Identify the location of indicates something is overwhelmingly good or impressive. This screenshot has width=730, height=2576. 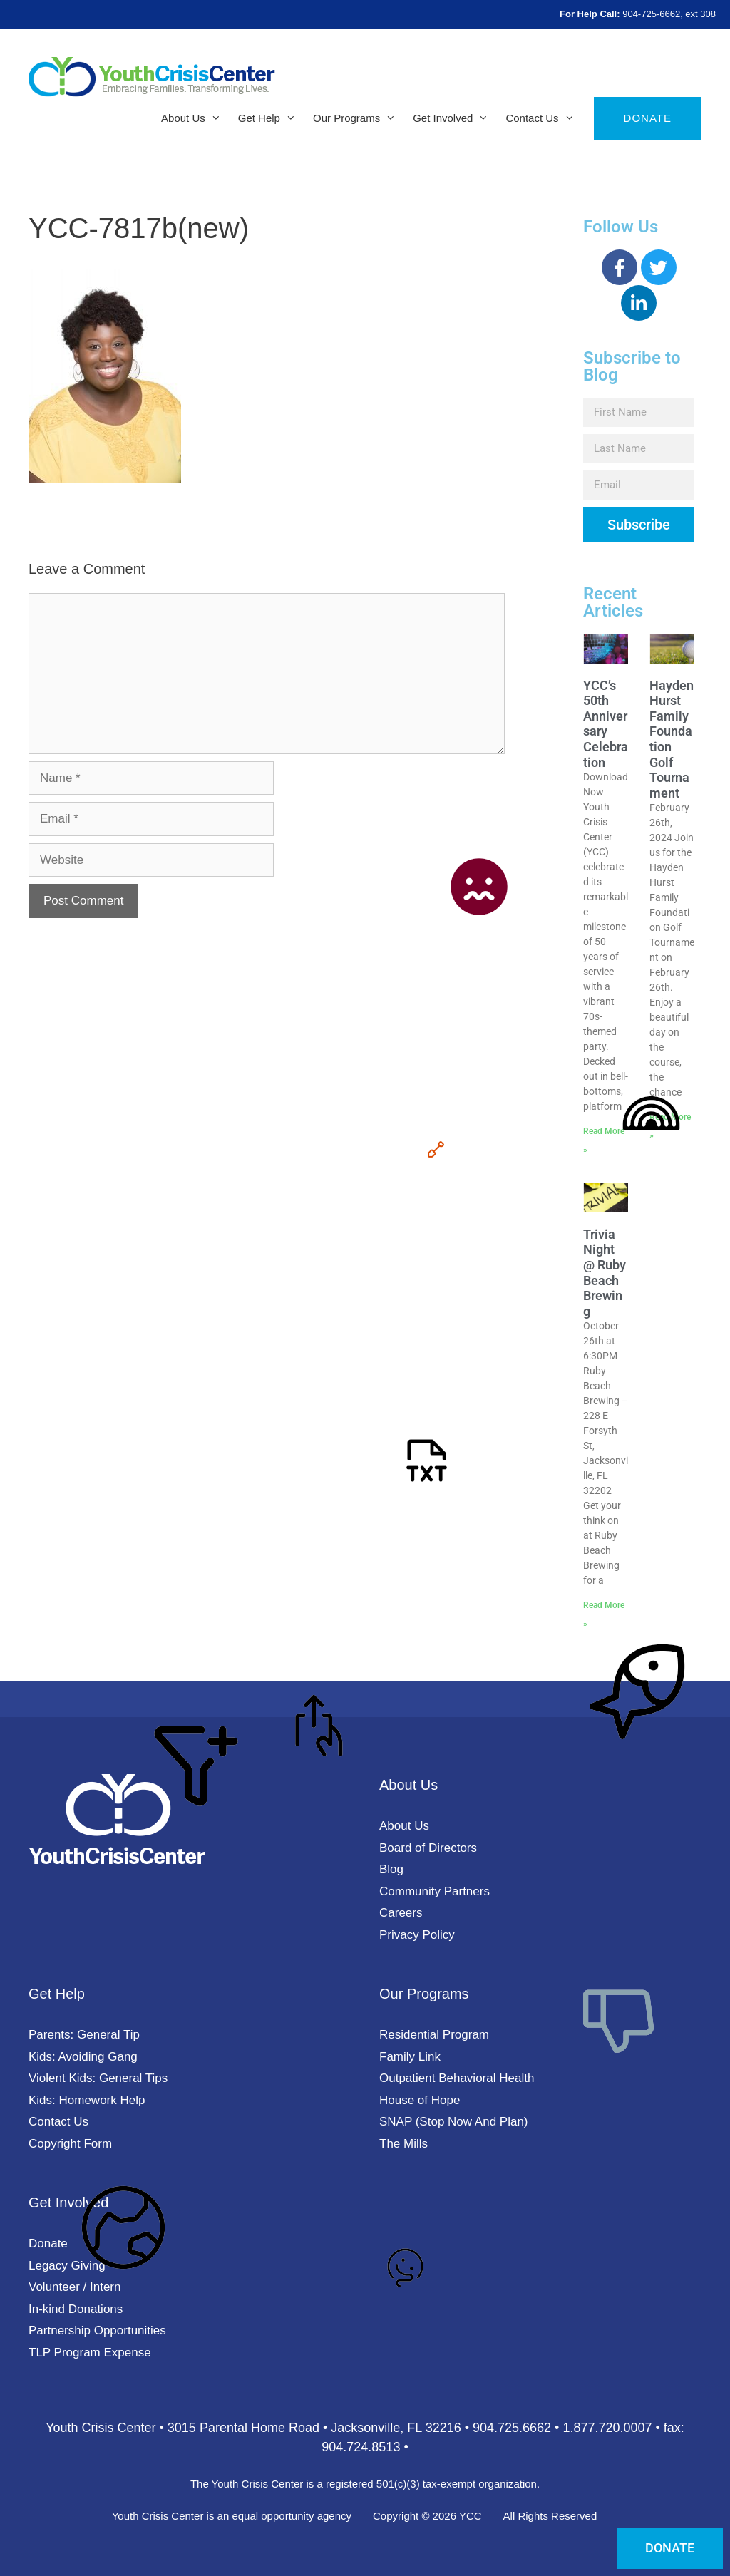
(405, 2266).